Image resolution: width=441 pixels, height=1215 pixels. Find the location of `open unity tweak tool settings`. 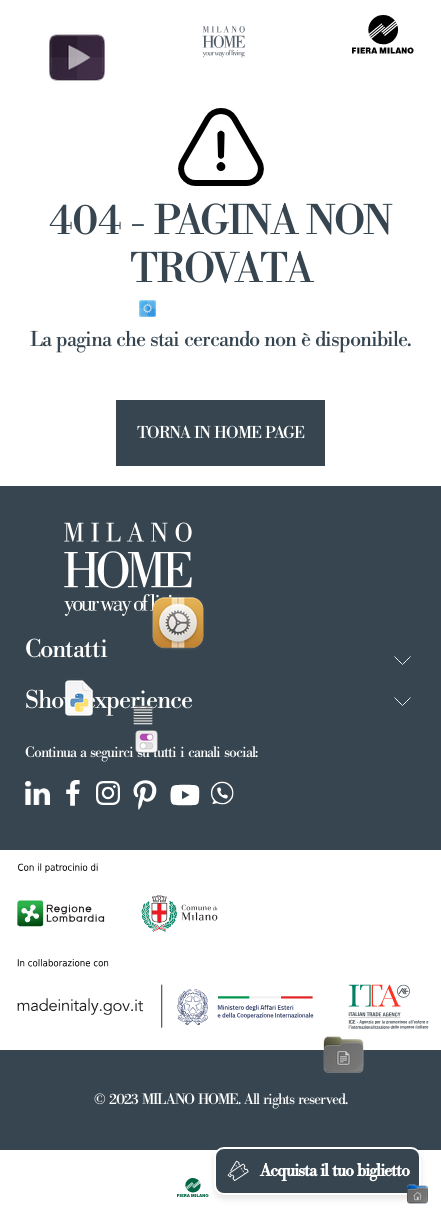

open unity tweak tool settings is located at coordinates (146, 741).